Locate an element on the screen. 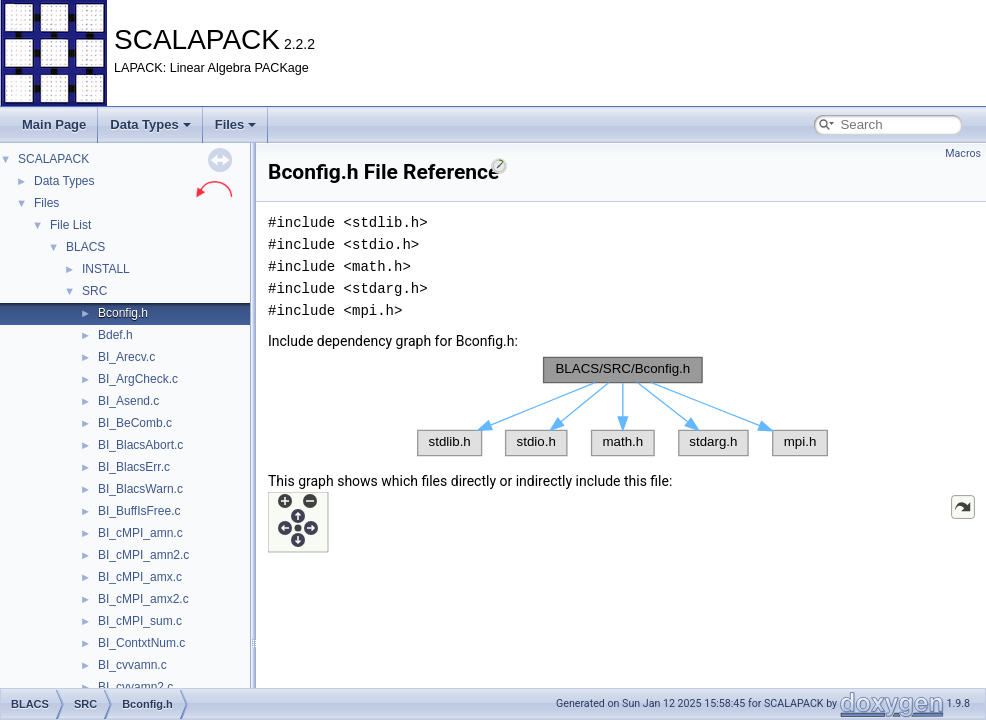  open sysprof system profiler is located at coordinates (499, 166).